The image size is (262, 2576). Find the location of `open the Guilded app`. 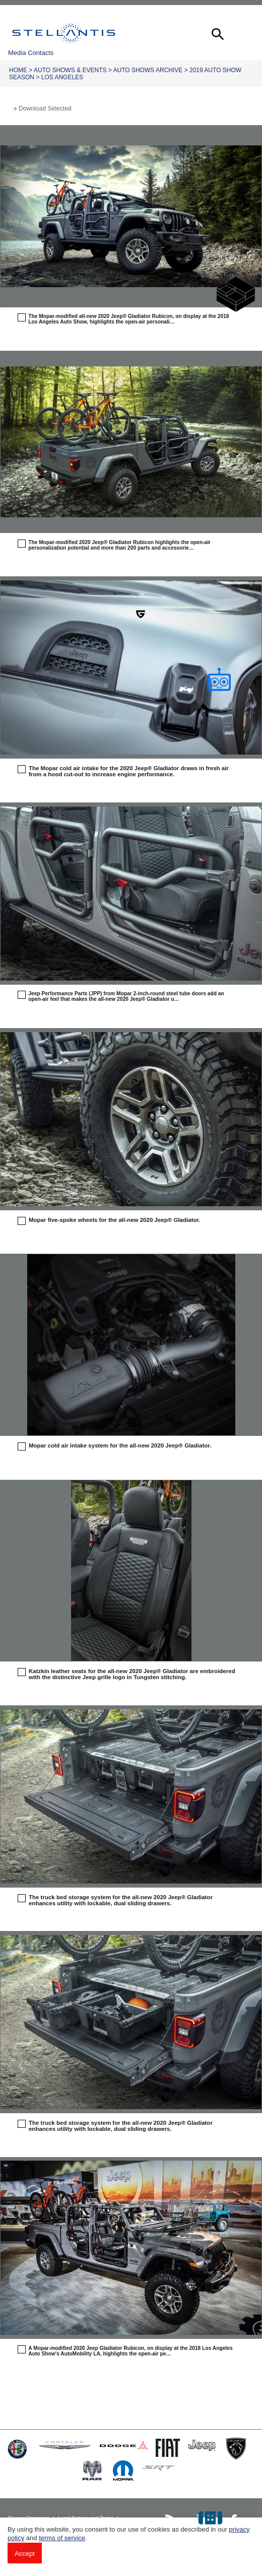

open the Guilded app is located at coordinates (141, 614).